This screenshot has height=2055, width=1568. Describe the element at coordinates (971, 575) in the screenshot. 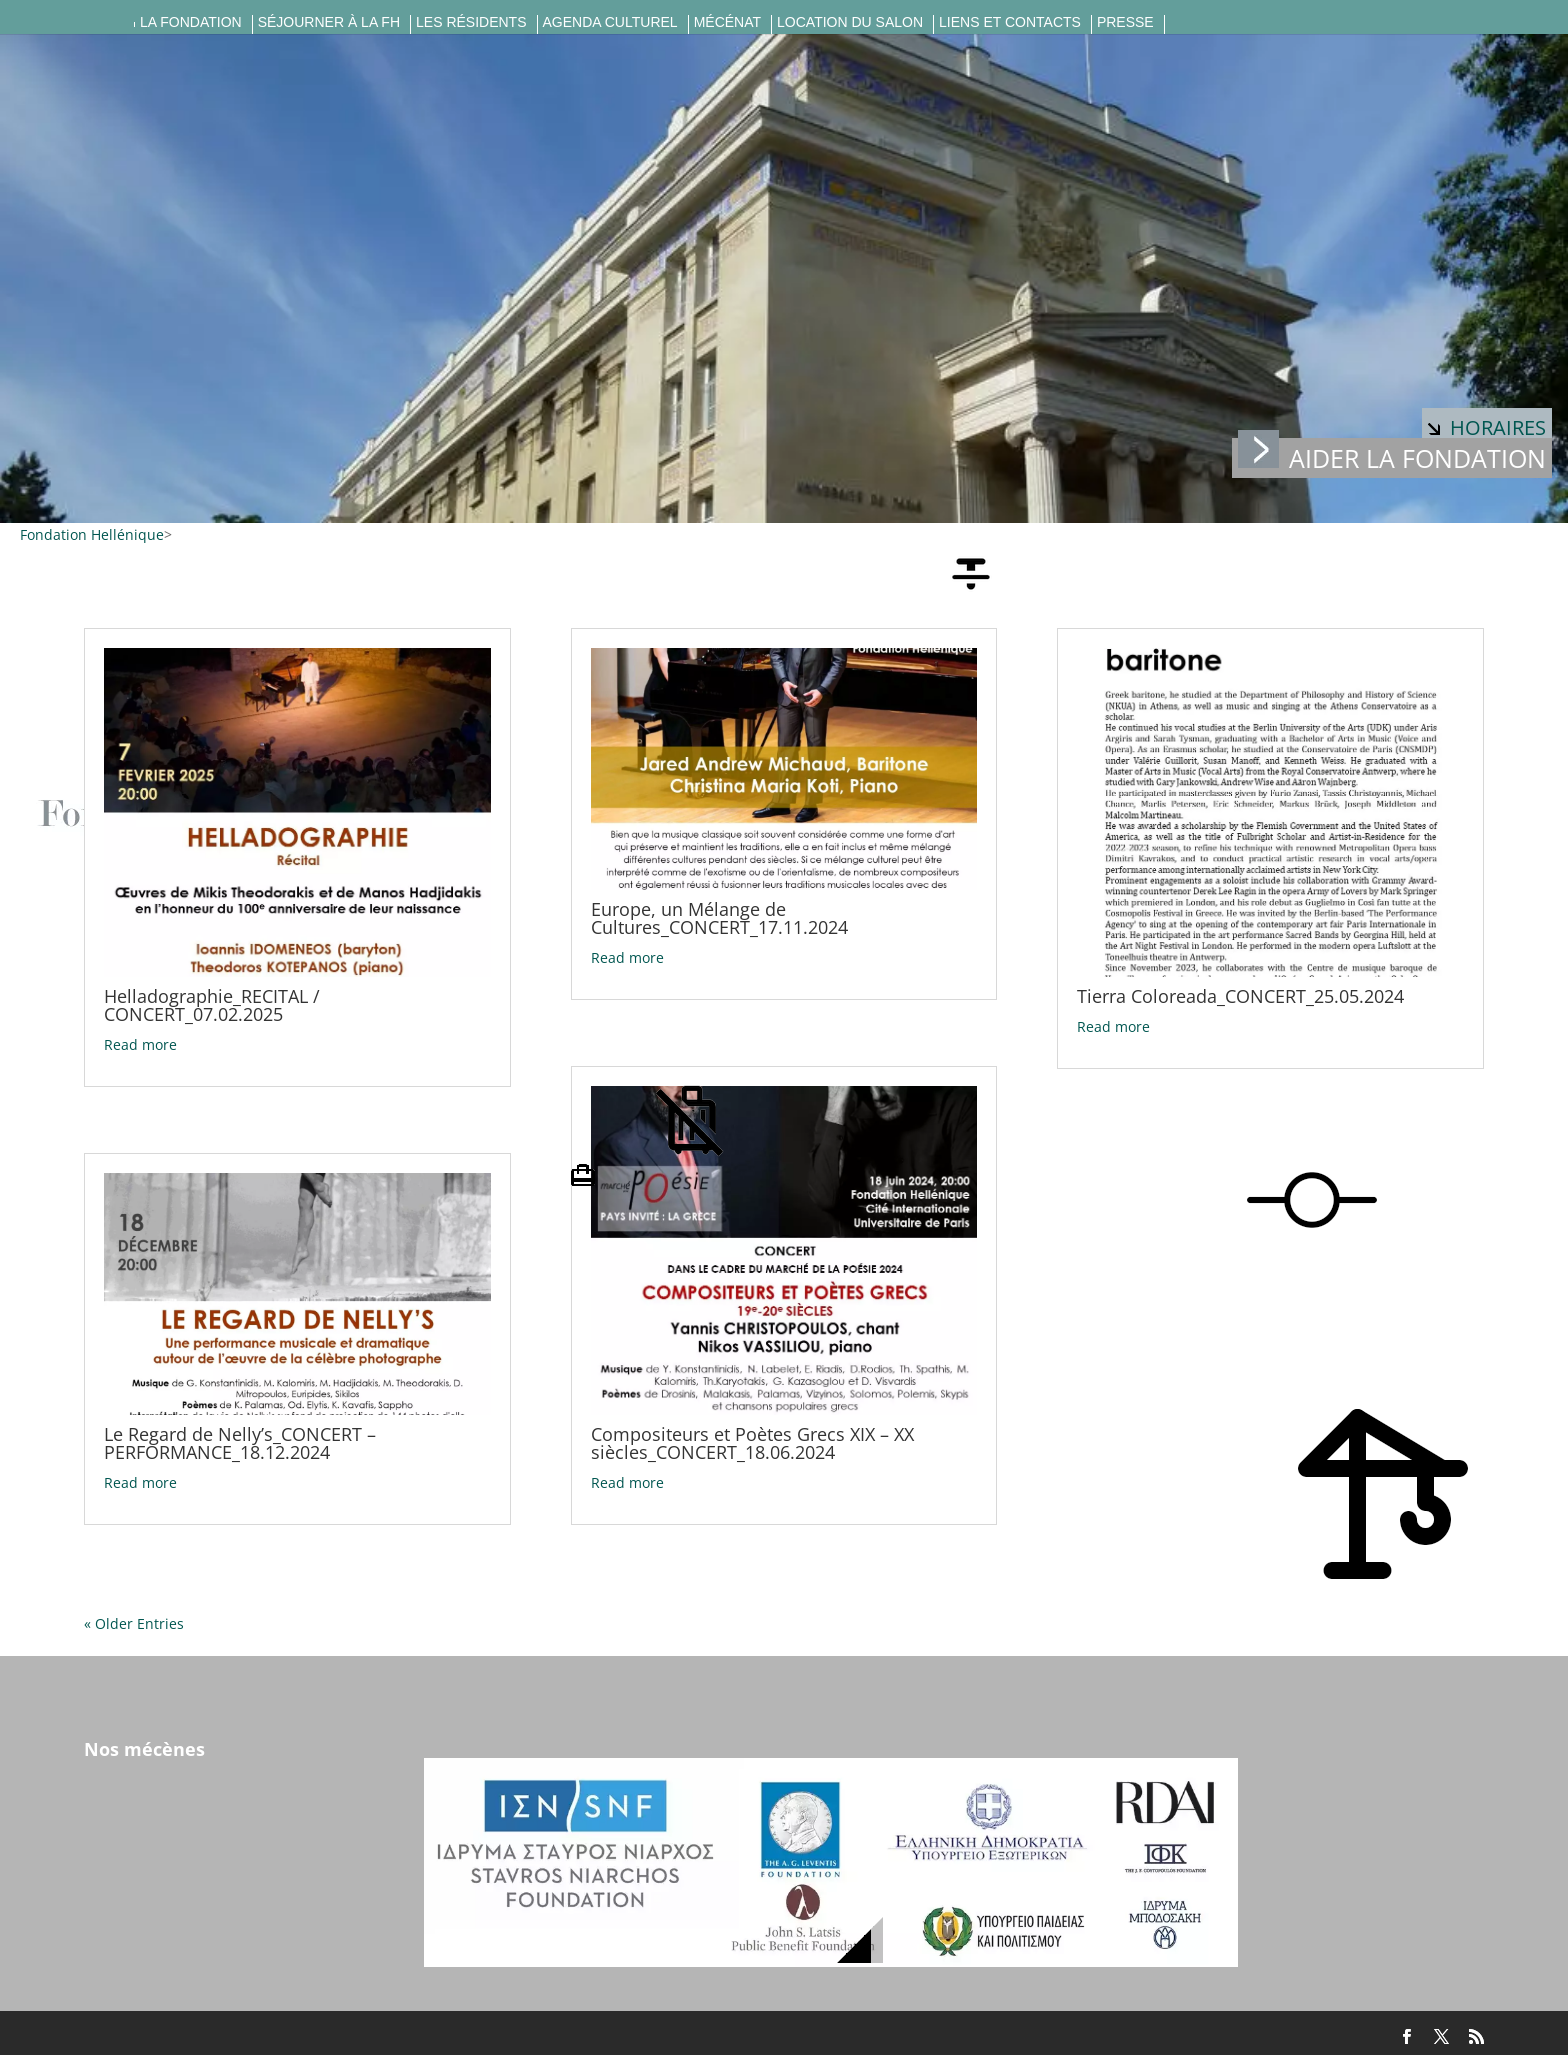

I see `apply strikethrough formatting to selected text` at that location.